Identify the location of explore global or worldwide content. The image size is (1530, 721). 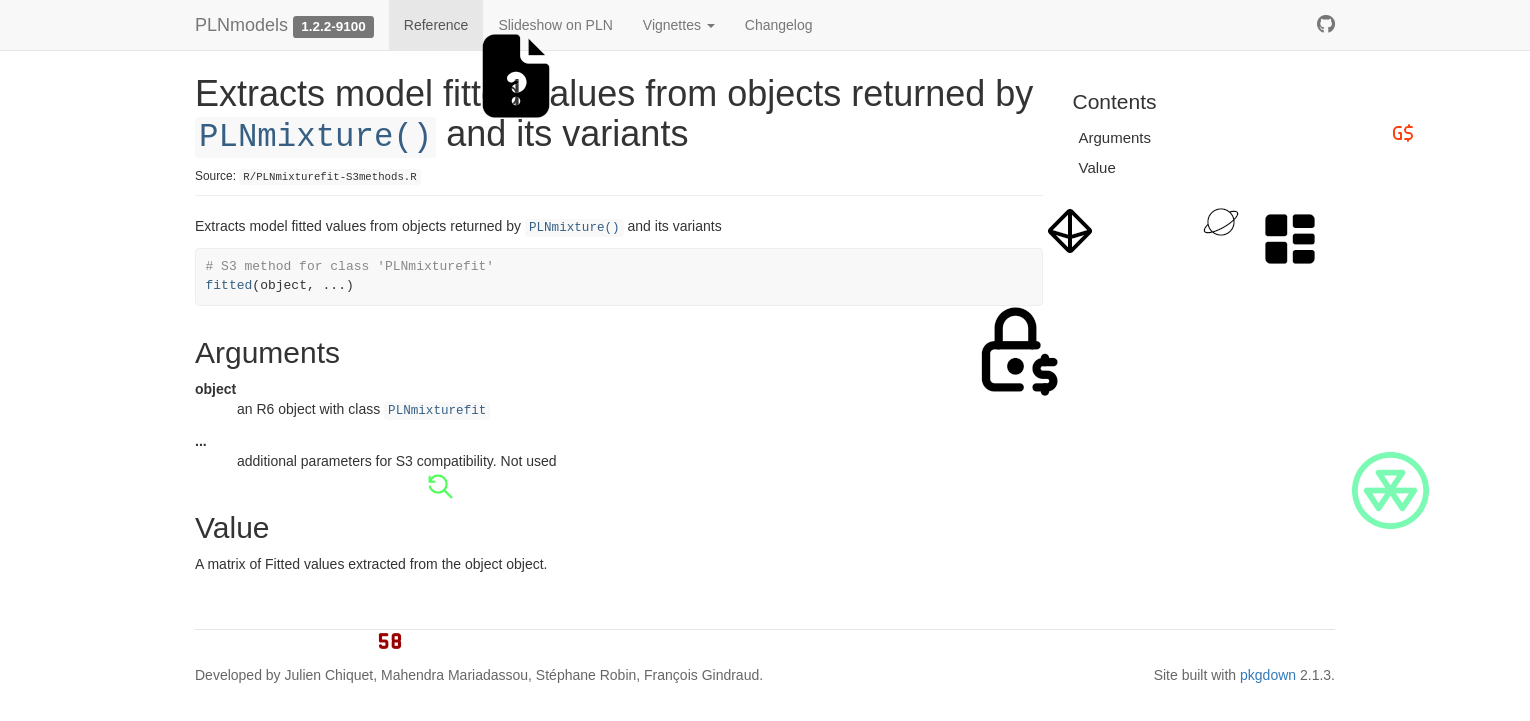
(1221, 222).